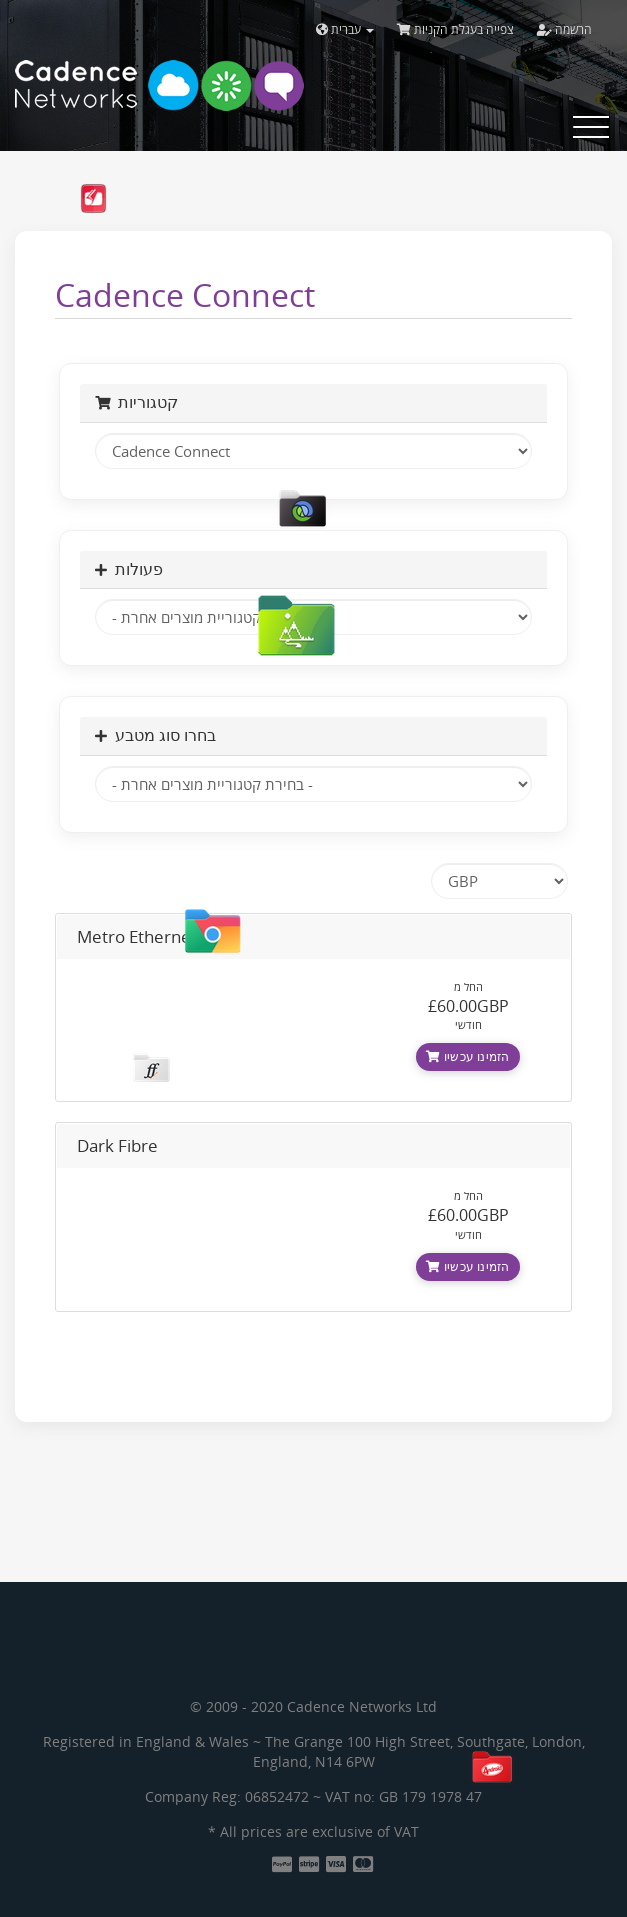 The height and width of the screenshot is (1917, 627). Describe the element at coordinates (212, 932) in the screenshot. I see `open folder containing google chrome files` at that location.